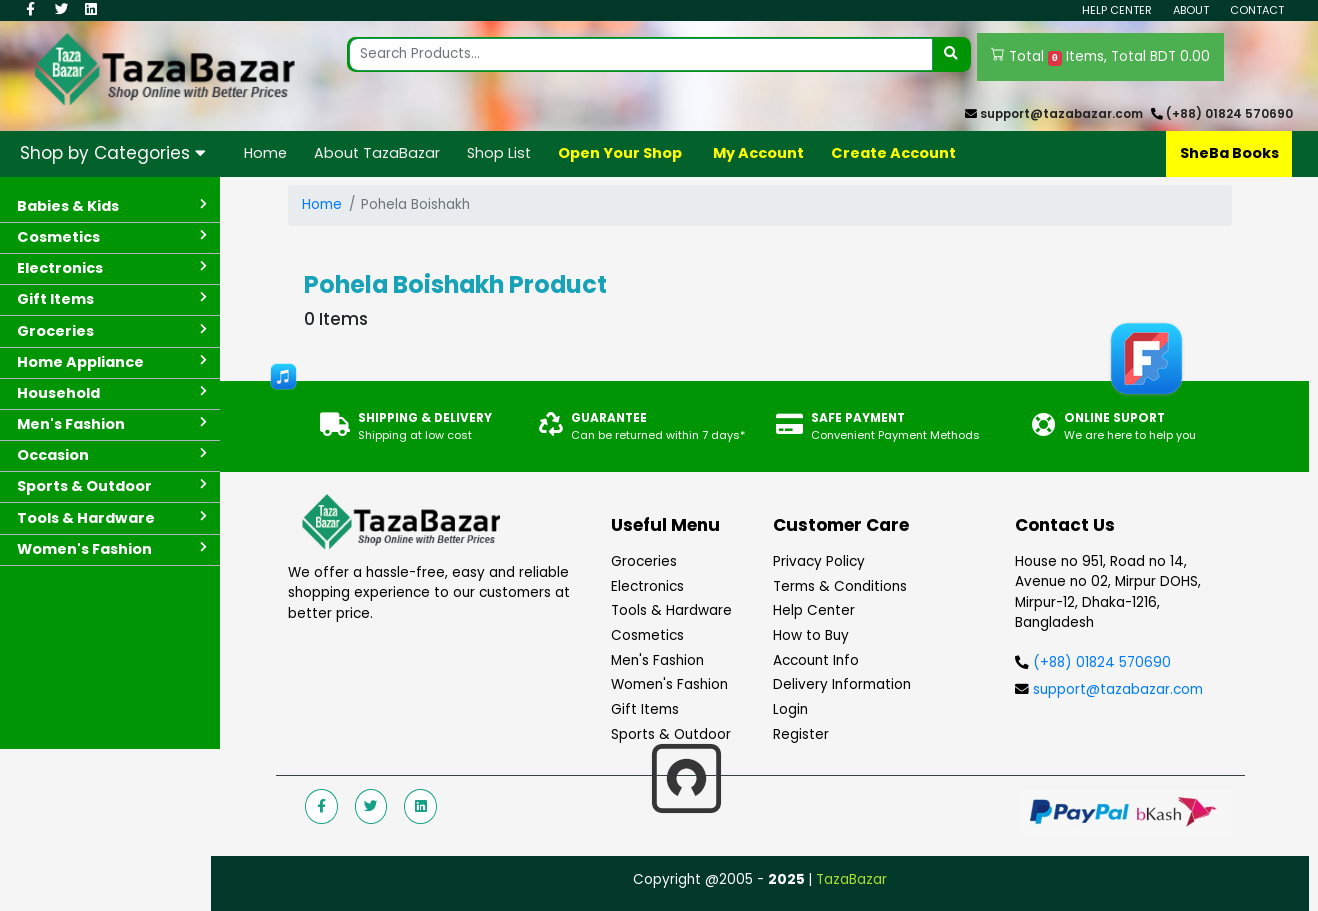 Image resolution: width=1318 pixels, height=911 pixels. Describe the element at coordinates (686, 778) in the screenshot. I see `open déjà dup backup utility` at that location.